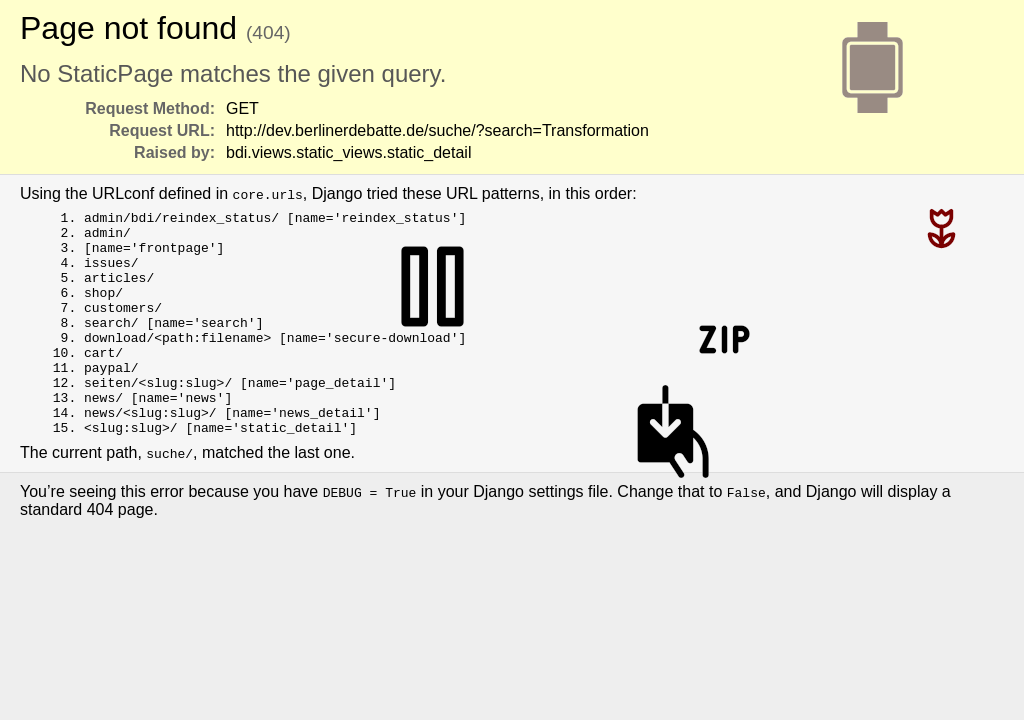 The width and height of the screenshot is (1024, 720). Describe the element at coordinates (941, 228) in the screenshot. I see `enable macro or close-up photography mode` at that location.